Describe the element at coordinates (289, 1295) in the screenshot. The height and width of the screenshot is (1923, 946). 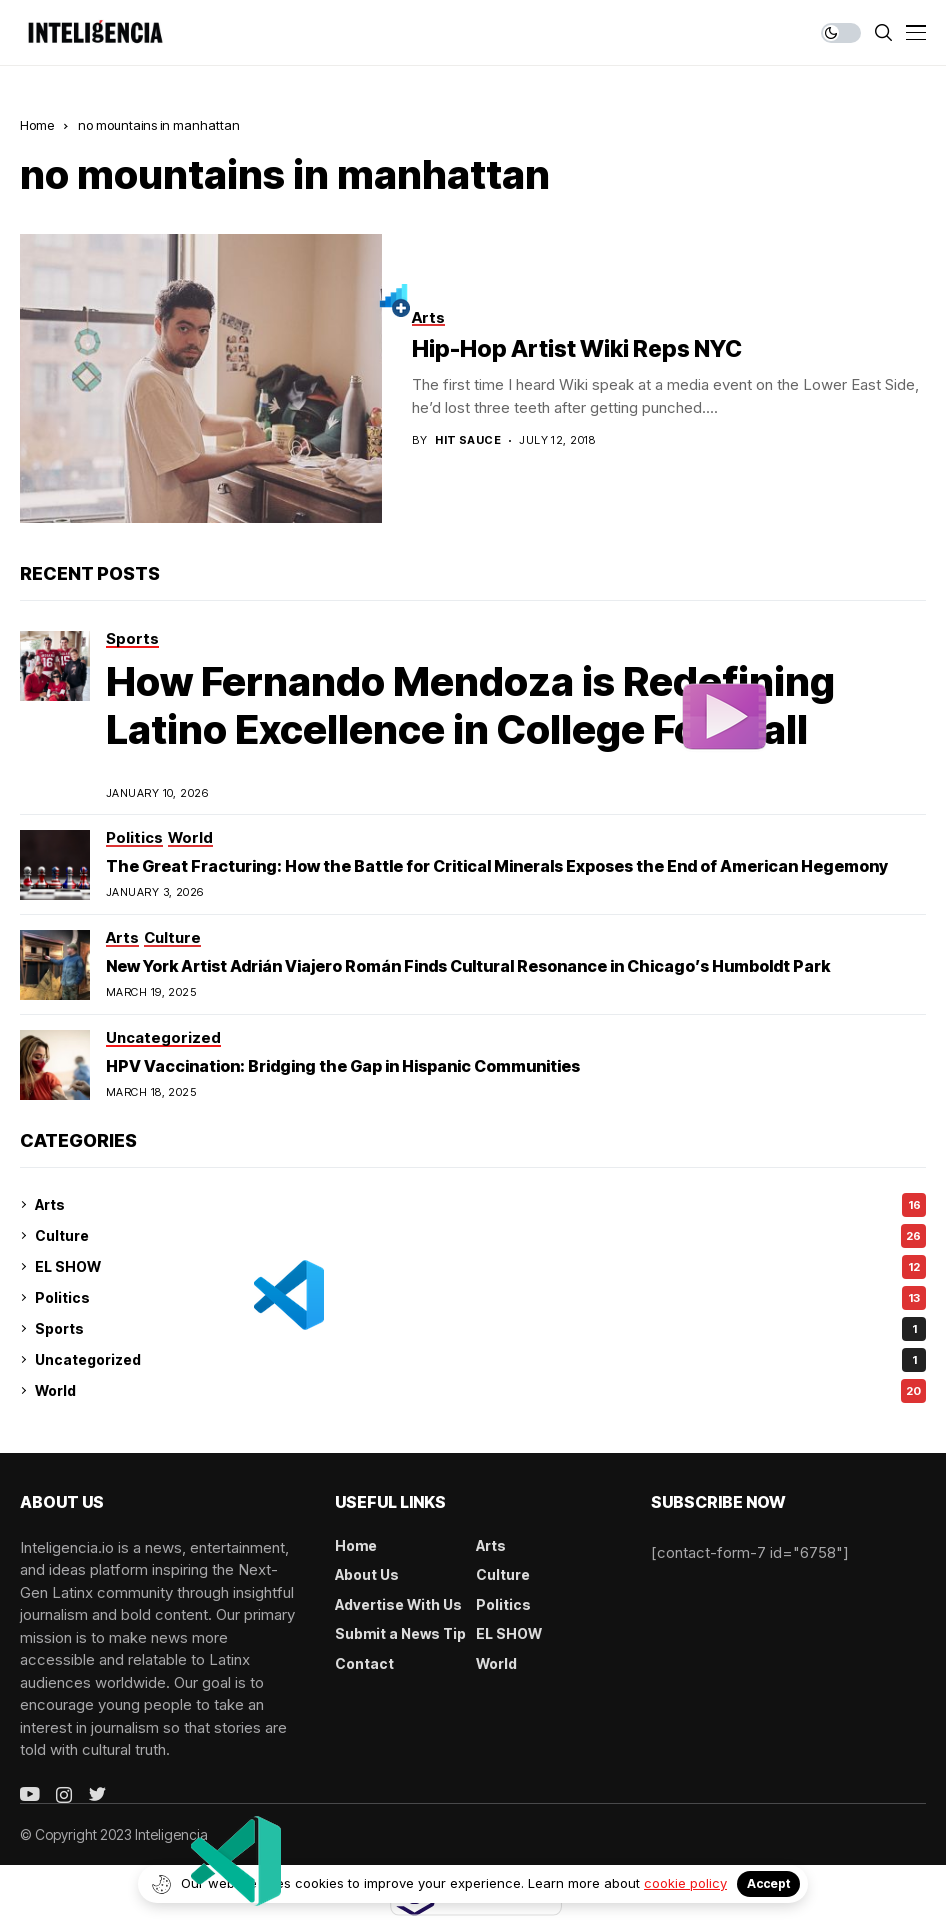
I see `open visual studio code application` at that location.